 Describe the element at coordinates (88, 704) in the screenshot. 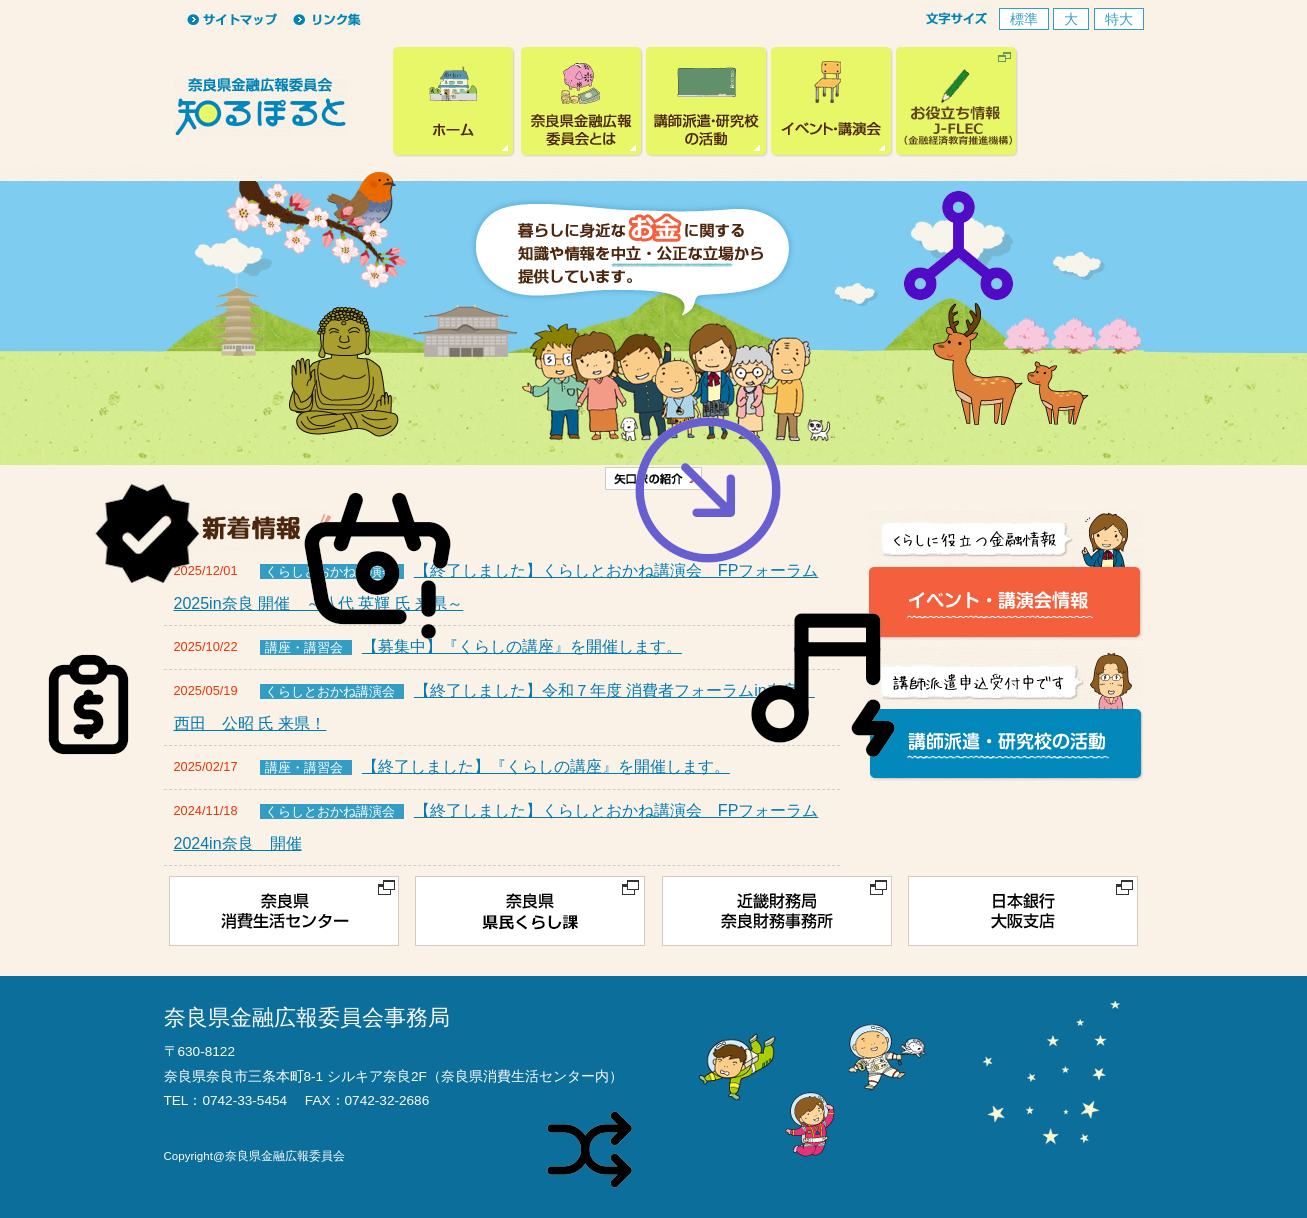

I see `view financial report` at that location.